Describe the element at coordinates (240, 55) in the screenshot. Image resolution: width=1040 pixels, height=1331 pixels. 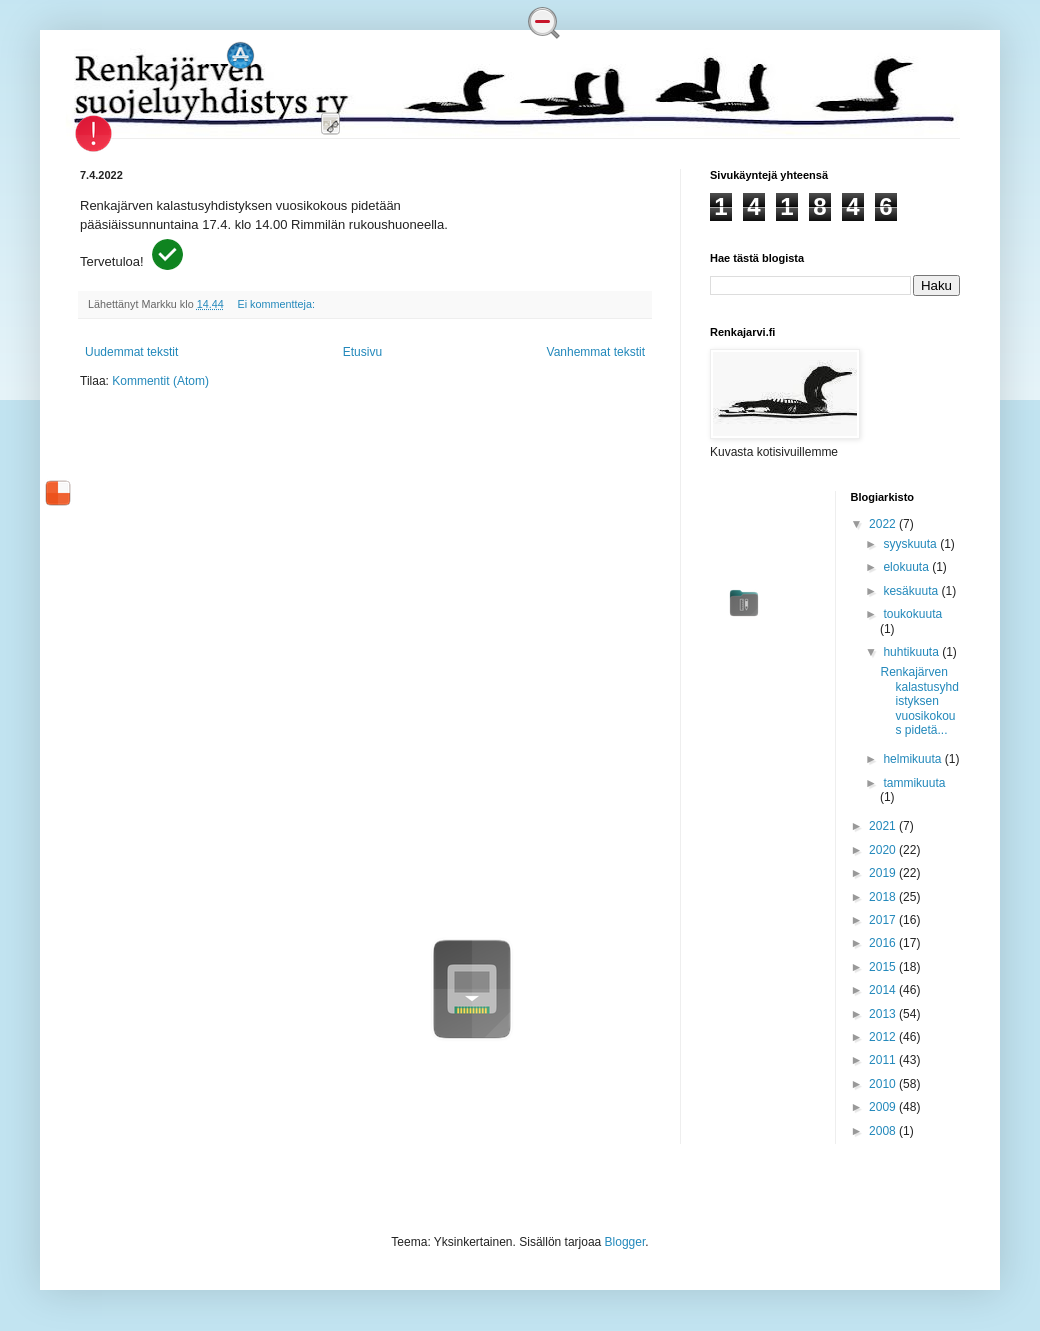
I see `open software properties settings` at that location.